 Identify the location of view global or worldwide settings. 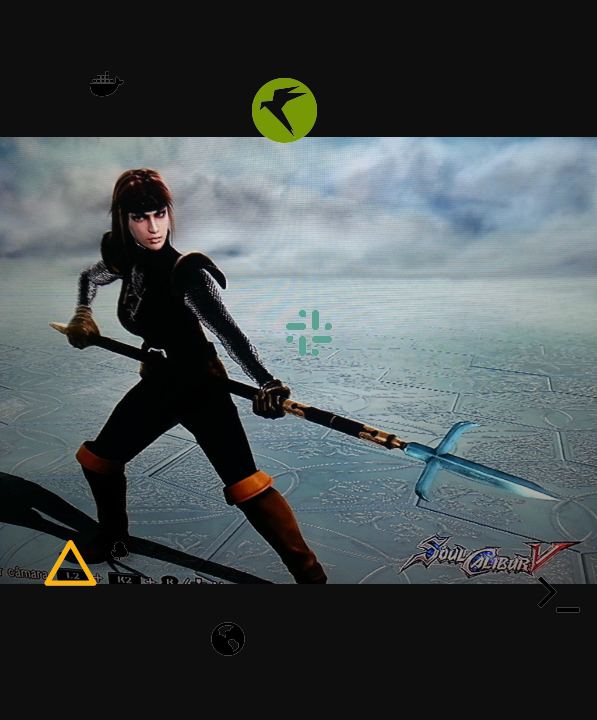
(228, 639).